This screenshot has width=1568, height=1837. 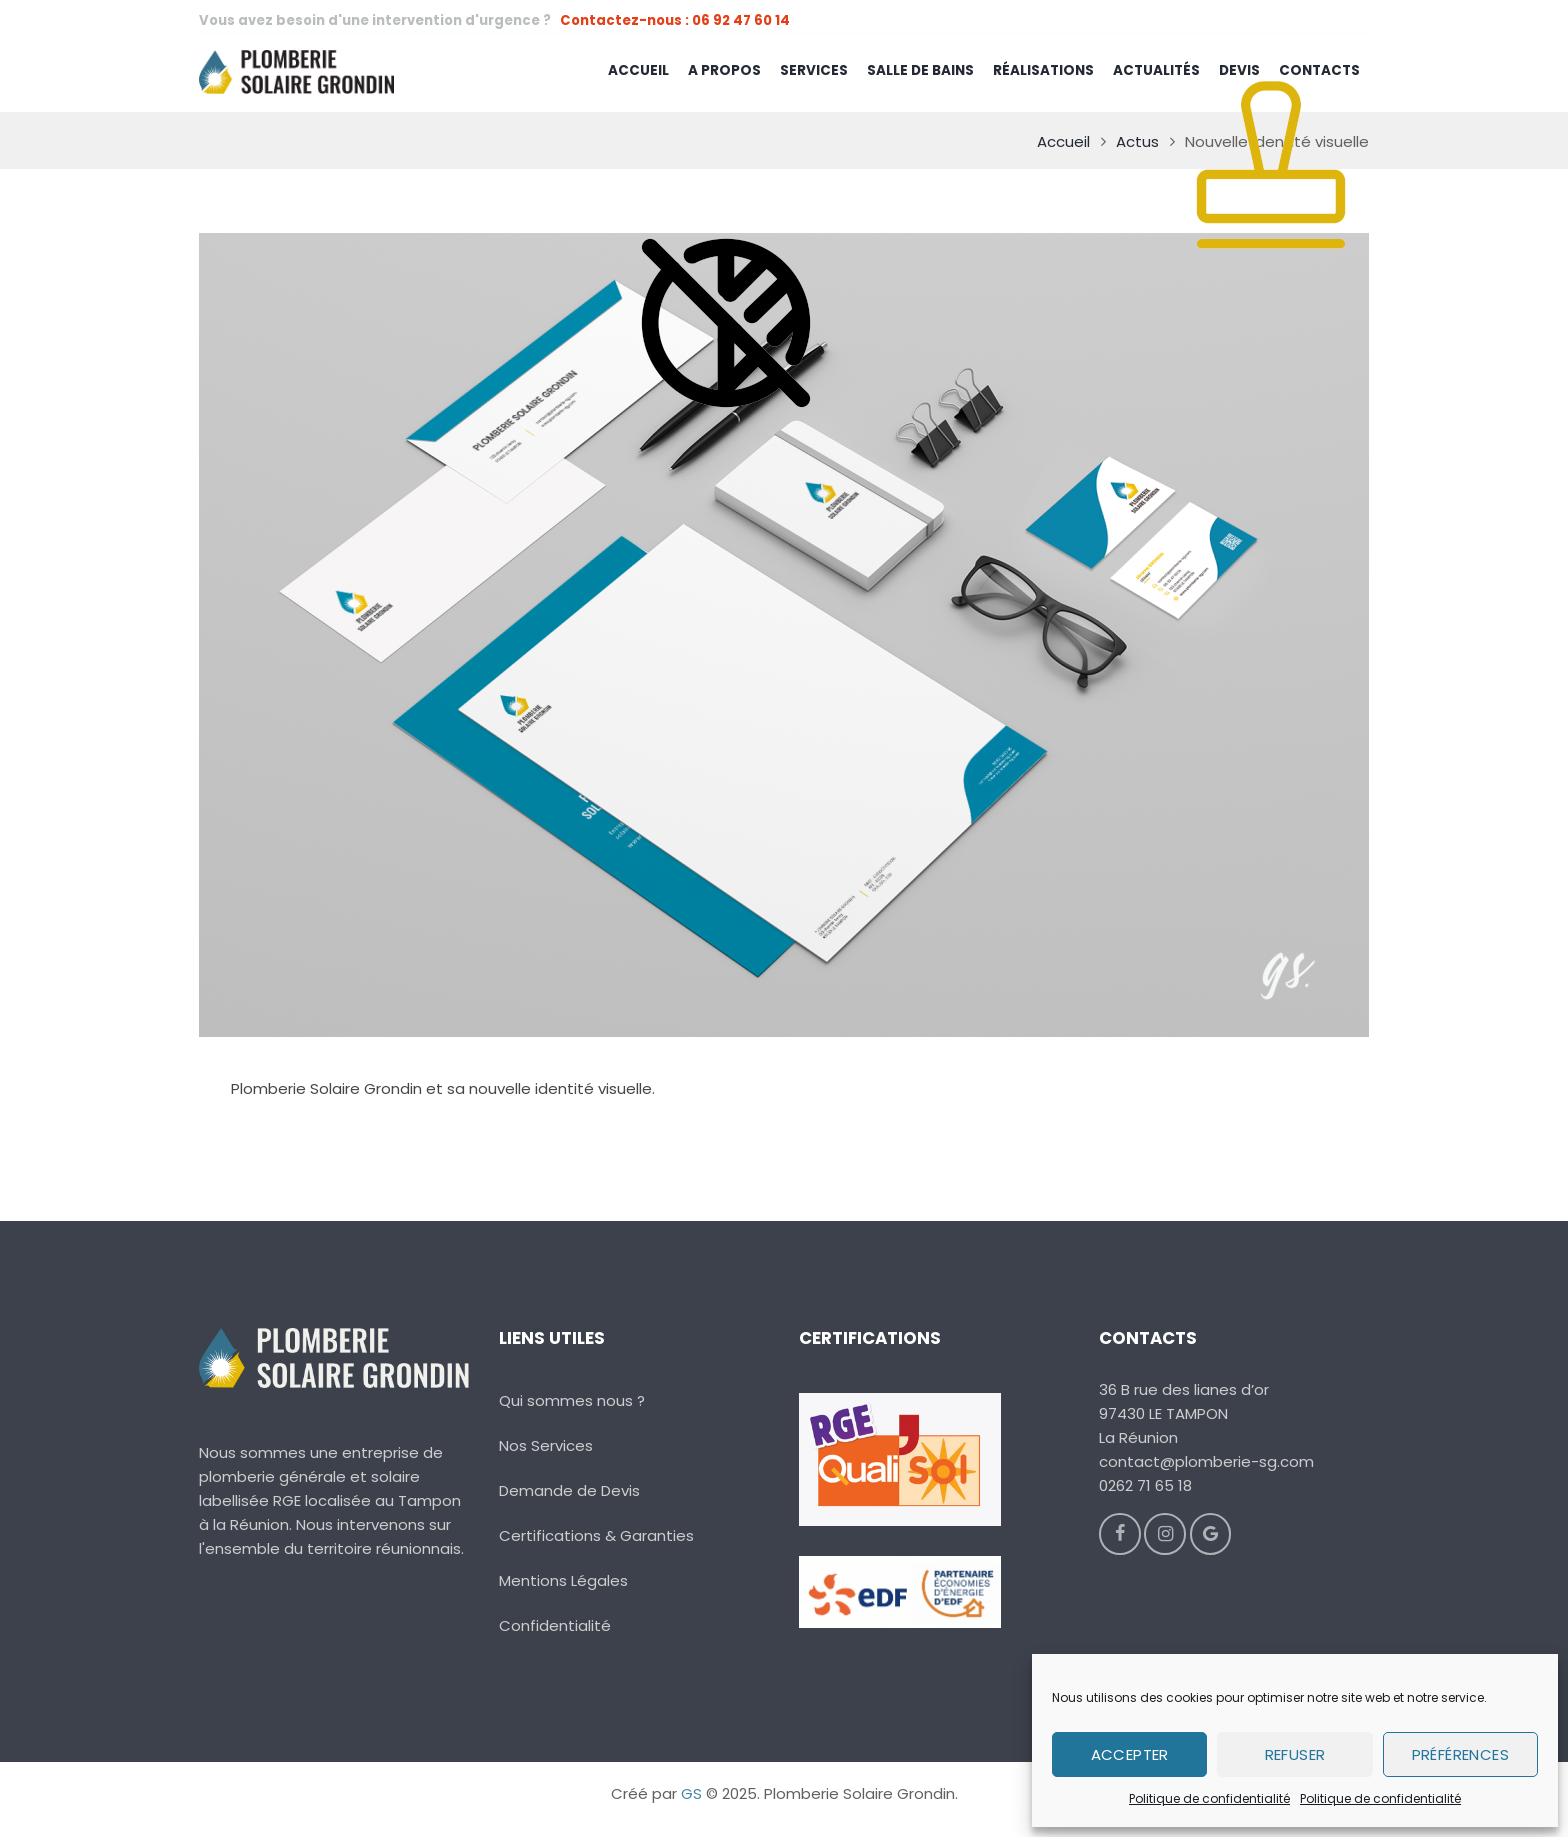 I want to click on disable screen brightness adjustment, so click(x=726, y=323).